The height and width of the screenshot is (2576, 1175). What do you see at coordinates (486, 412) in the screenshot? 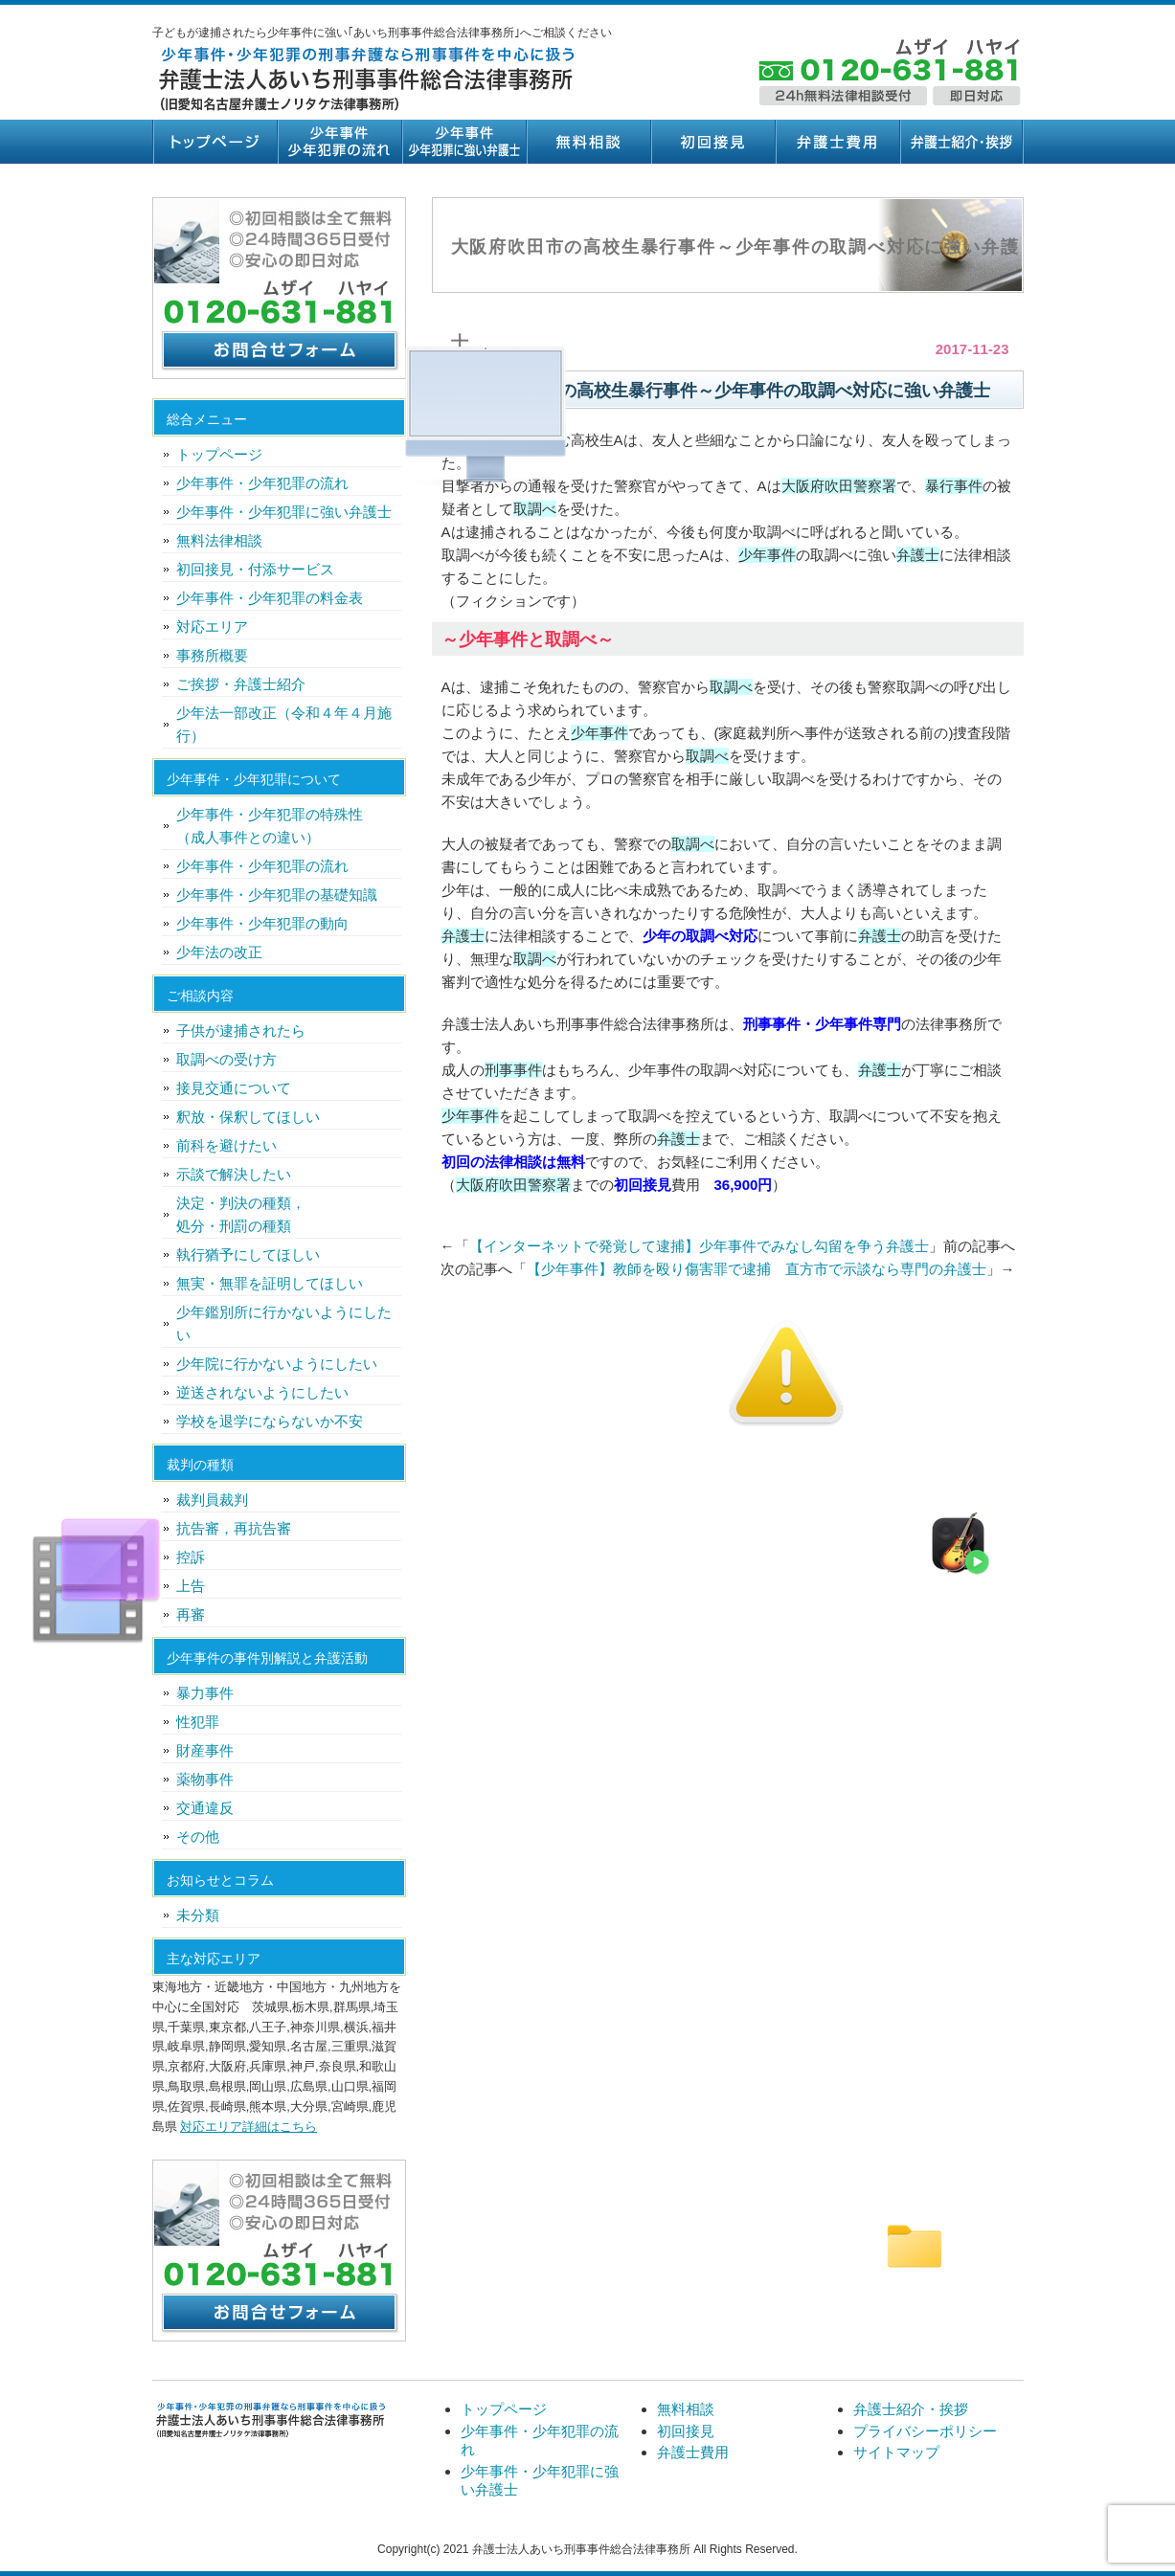
I see `indicates a blue iMac device in your system` at bounding box center [486, 412].